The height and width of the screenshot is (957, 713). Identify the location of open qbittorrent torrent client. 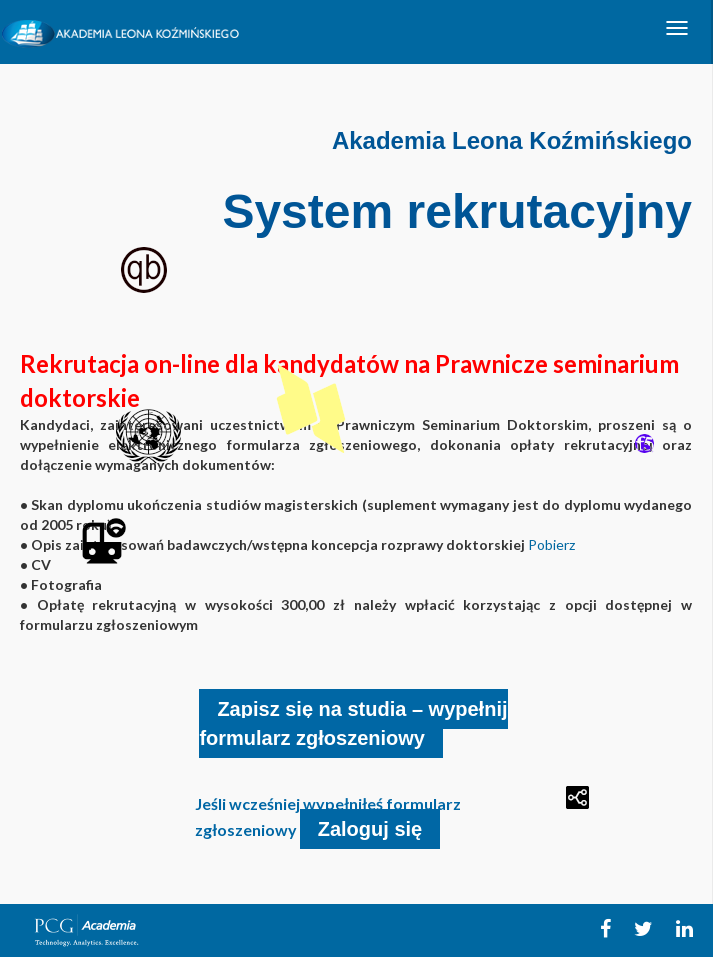
(144, 270).